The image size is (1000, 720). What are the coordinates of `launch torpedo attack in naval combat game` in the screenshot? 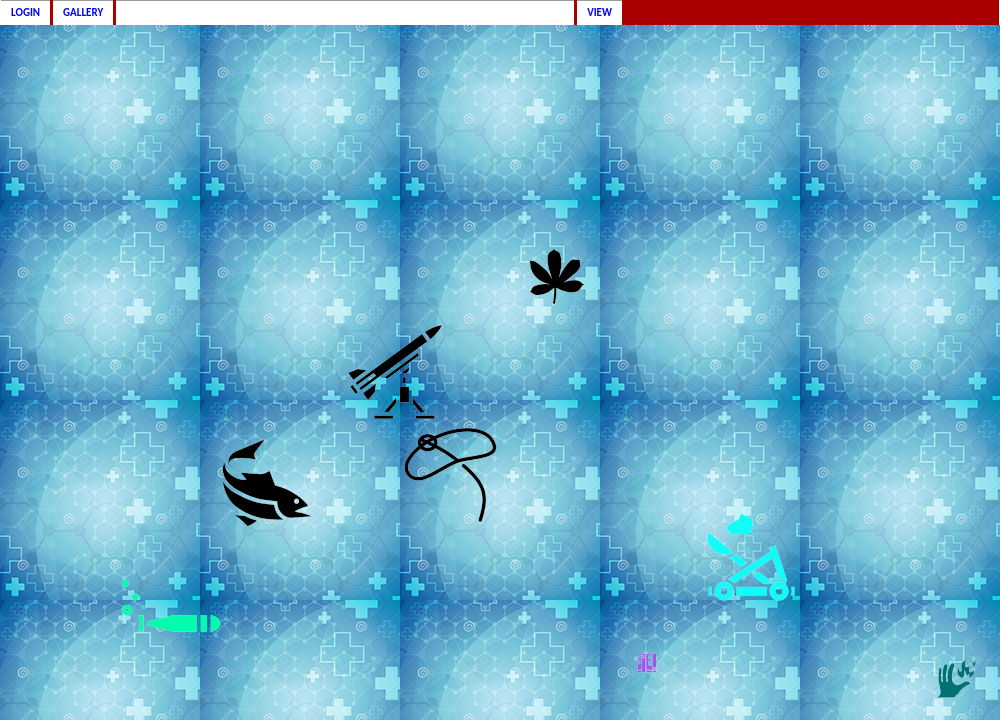 It's located at (170, 623).